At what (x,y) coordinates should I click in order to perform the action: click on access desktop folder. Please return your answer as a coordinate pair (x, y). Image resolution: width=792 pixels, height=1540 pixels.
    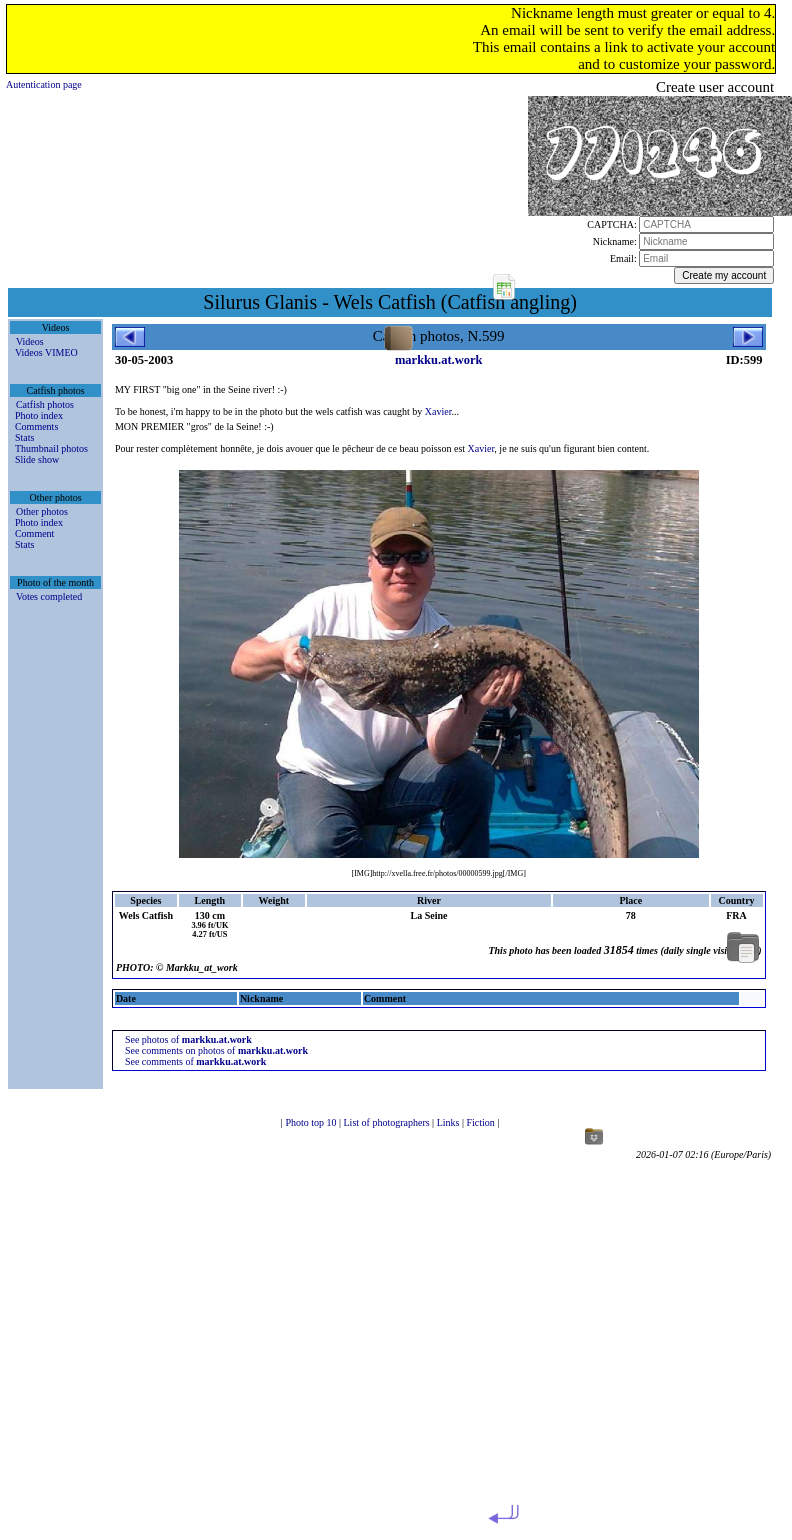
    Looking at the image, I should click on (398, 337).